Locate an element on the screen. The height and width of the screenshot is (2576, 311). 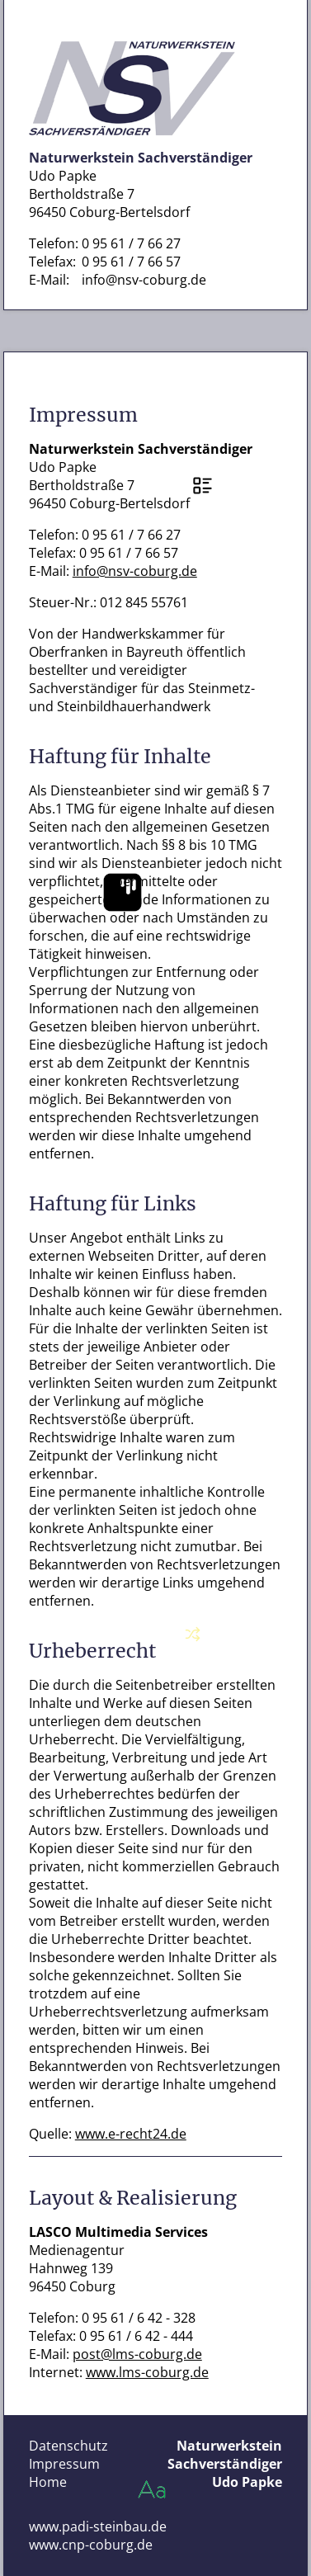
adjust font or text size settings is located at coordinates (152, 2489).